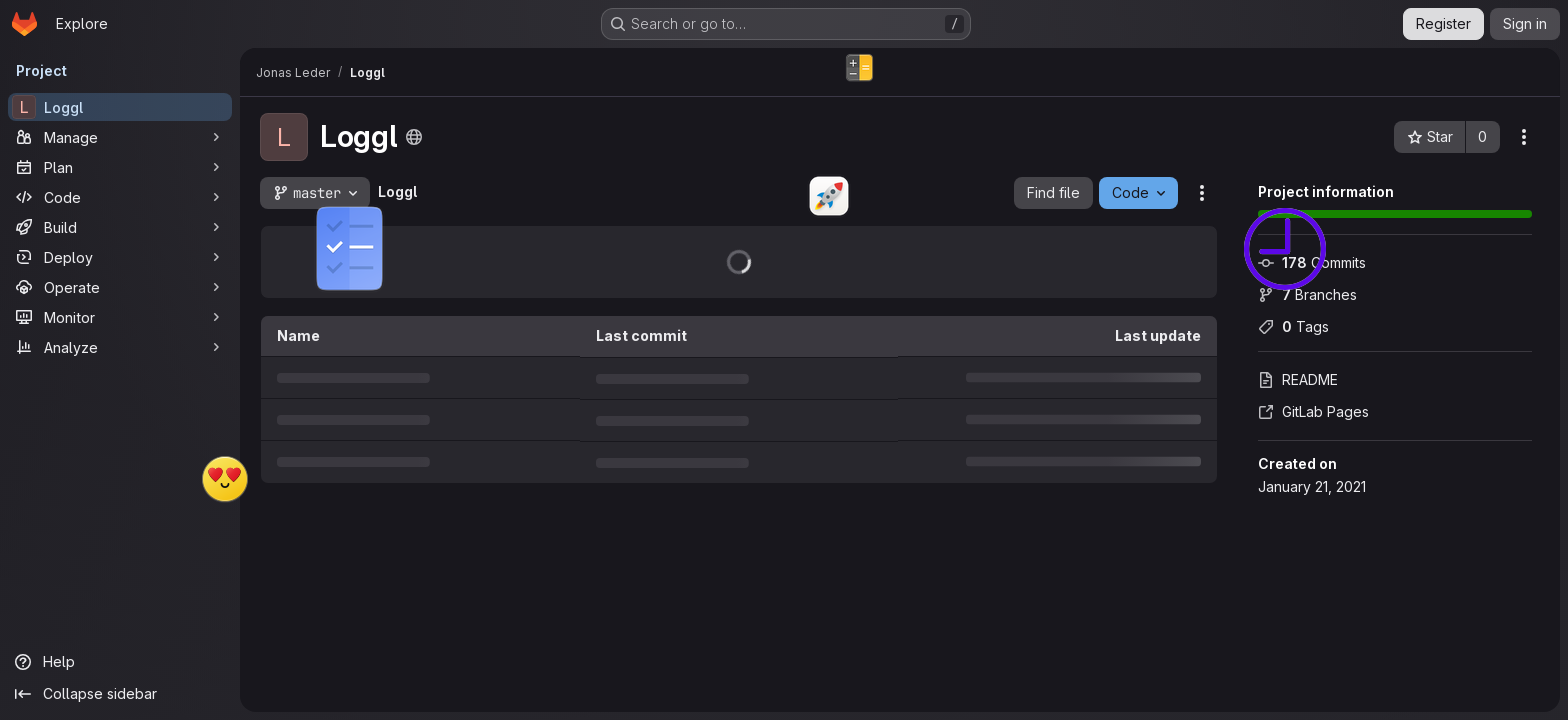 The image size is (1568, 720). I want to click on launch ibus typing booster input method, so click(829, 196).